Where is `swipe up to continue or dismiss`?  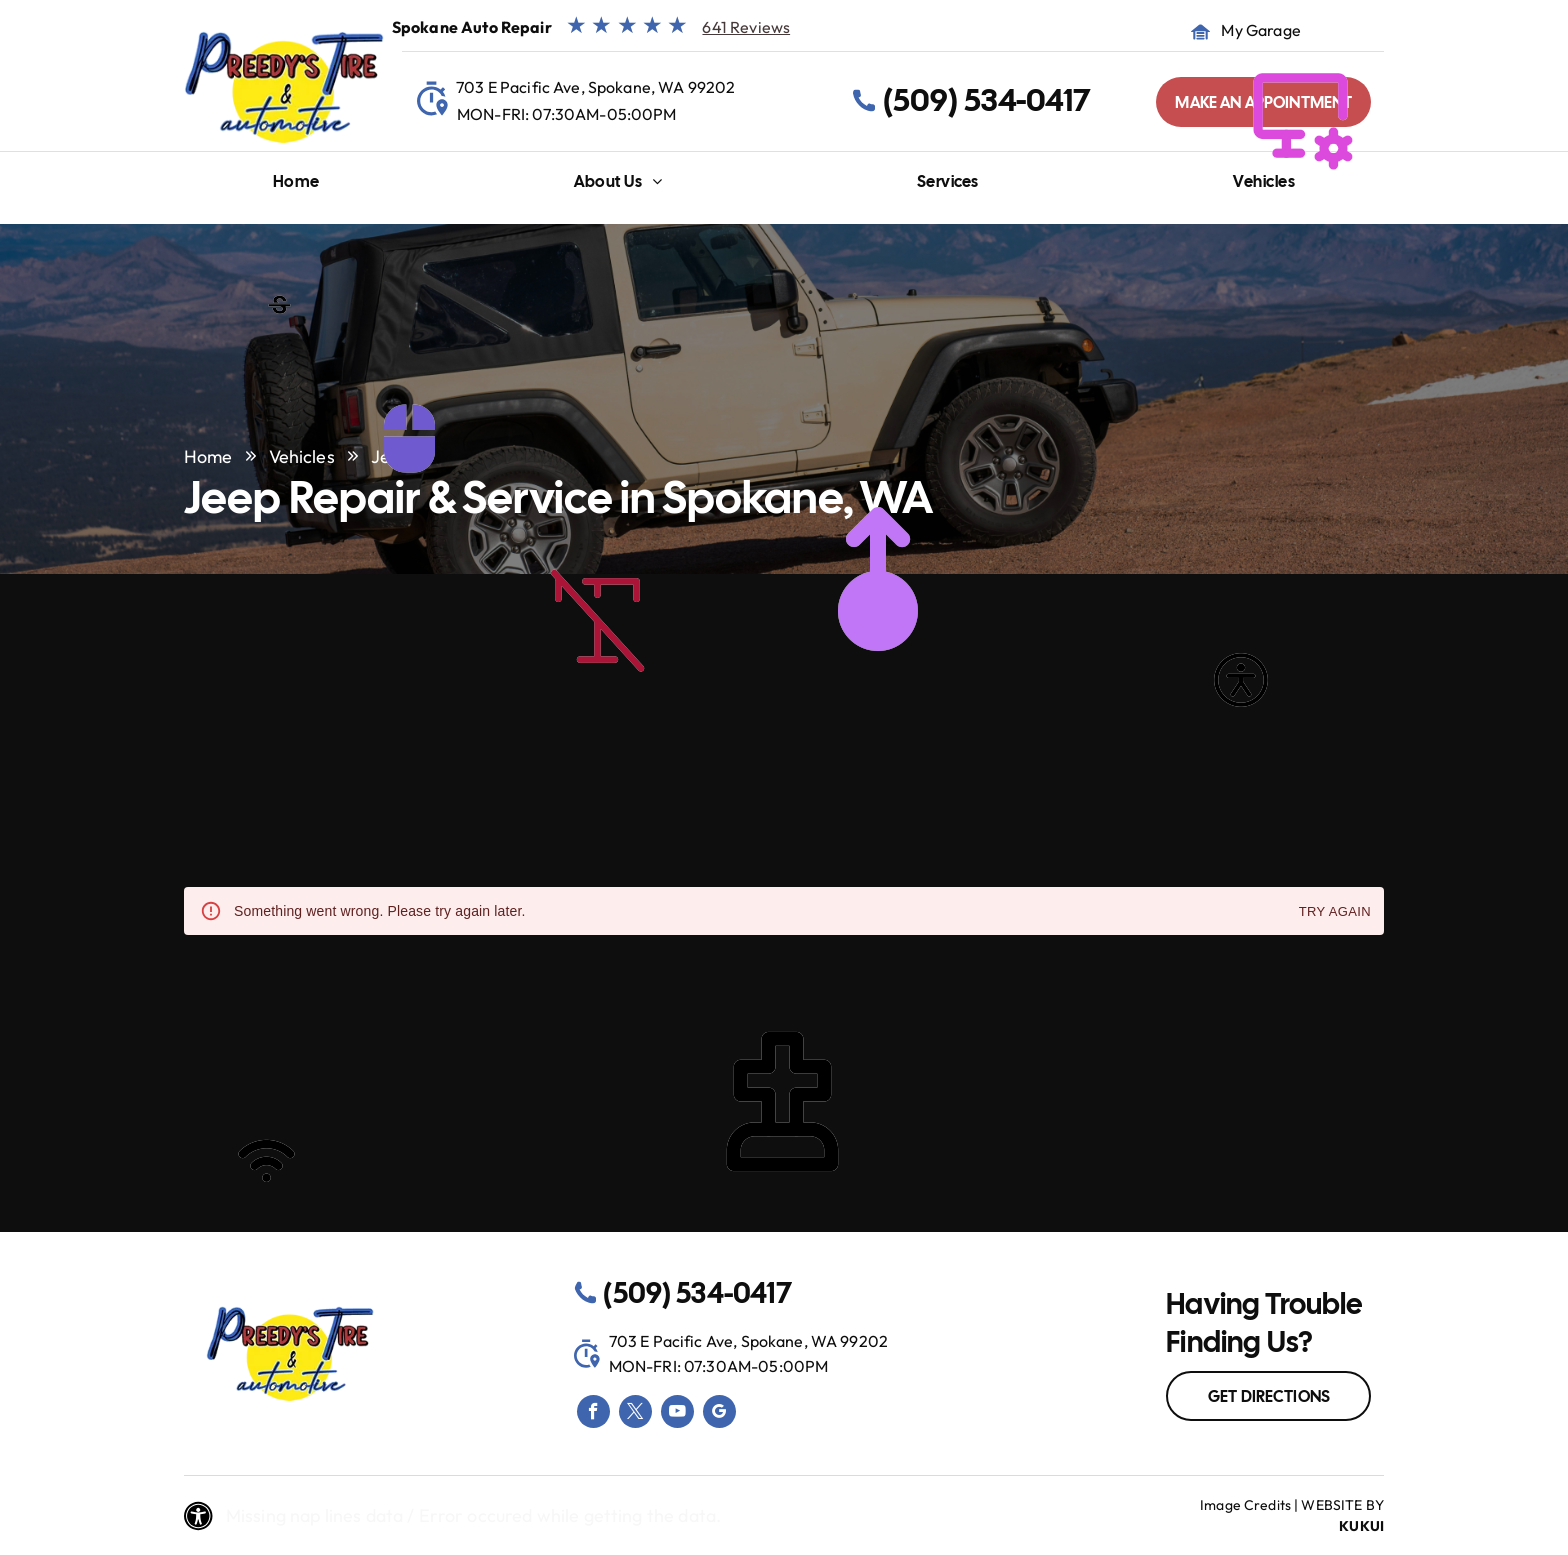 swipe up to continue or dismiss is located at coordinates (878, 579).